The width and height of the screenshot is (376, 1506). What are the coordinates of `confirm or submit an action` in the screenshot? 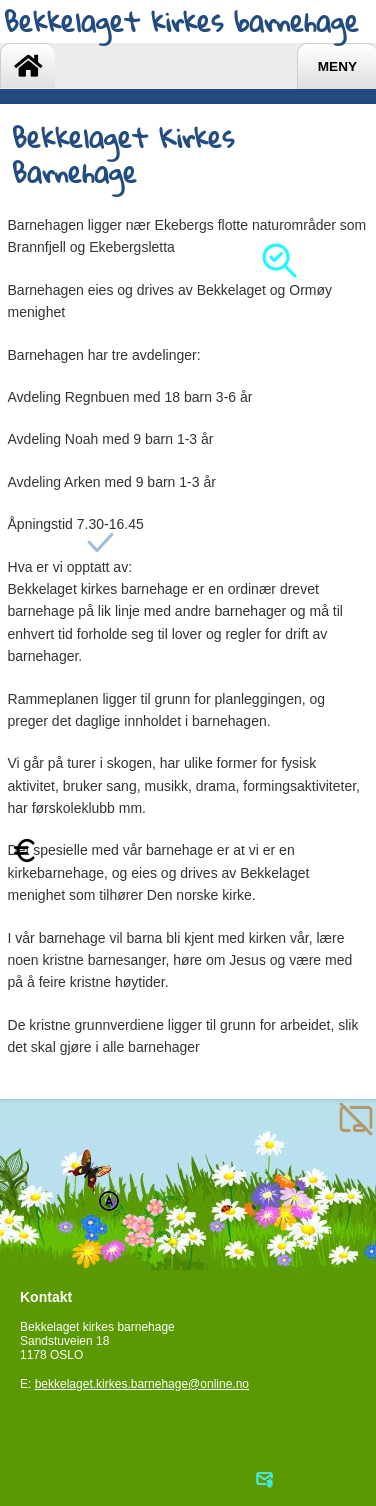 It's located at (100, 542).